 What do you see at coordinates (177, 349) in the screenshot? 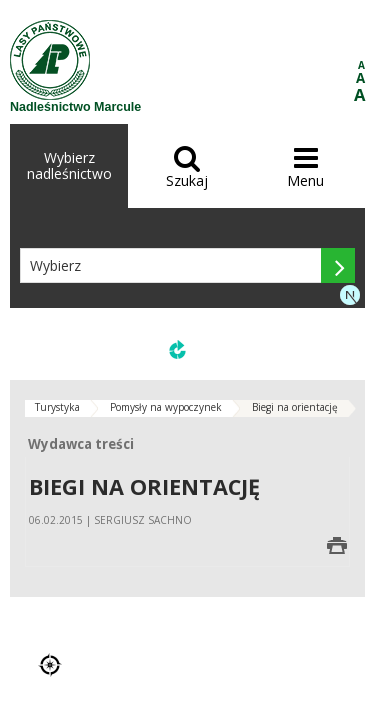
I see `Atlassian Bamboo continuous integration service` at bounding box center [177, 349].